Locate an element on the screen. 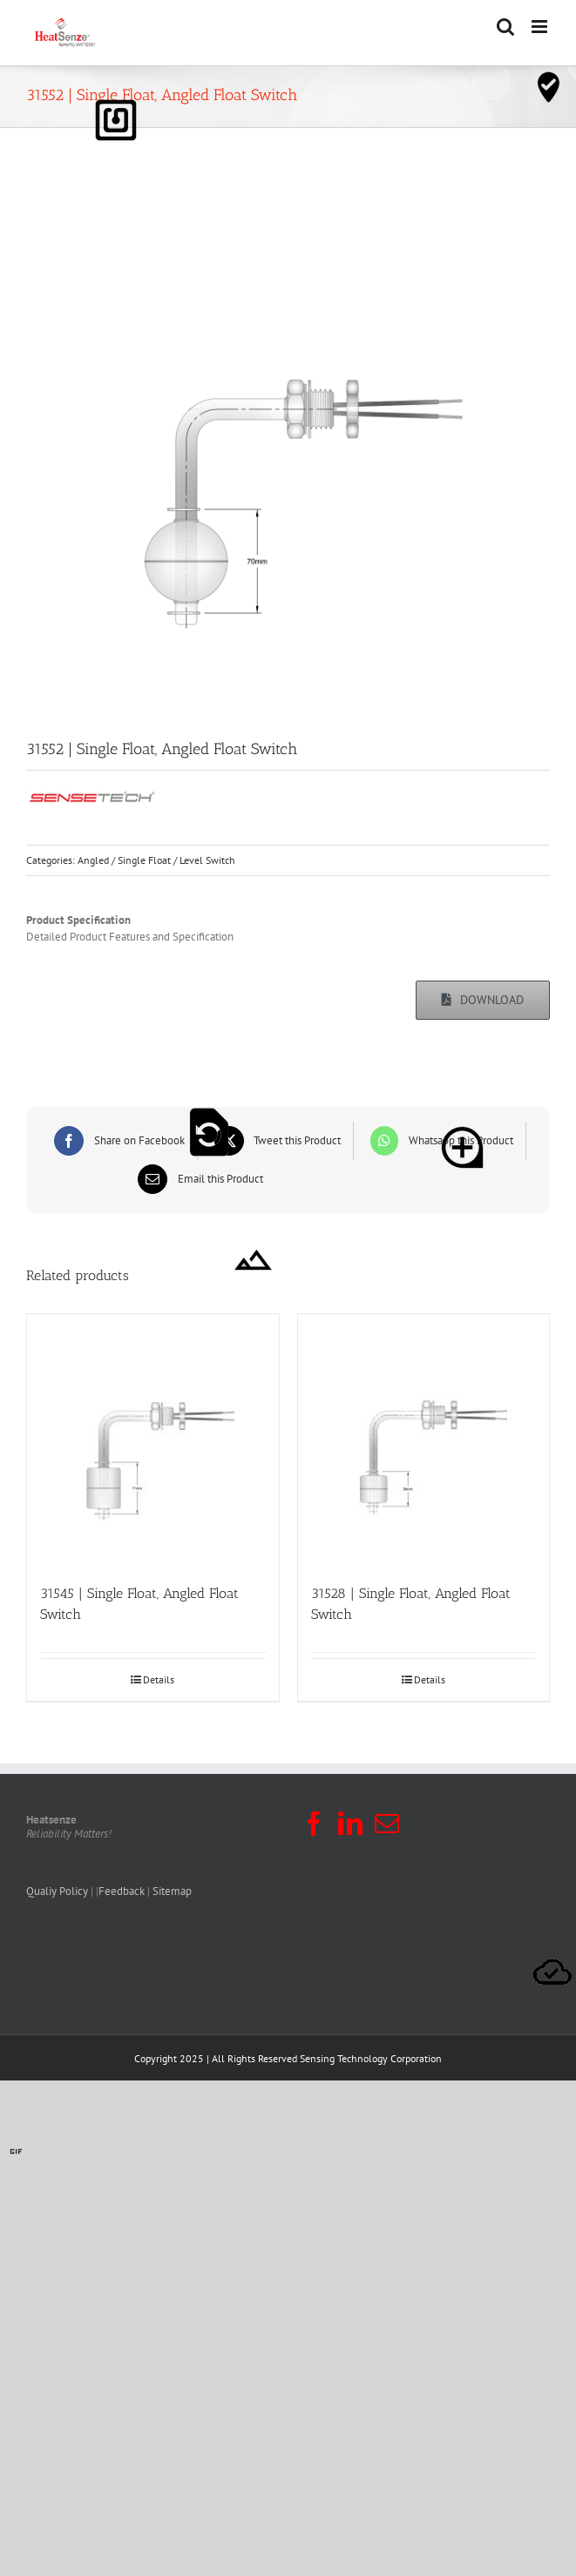 This screenshot has width=576, height=2576. insert a gif into your message is located at coordinates (16, 2151).